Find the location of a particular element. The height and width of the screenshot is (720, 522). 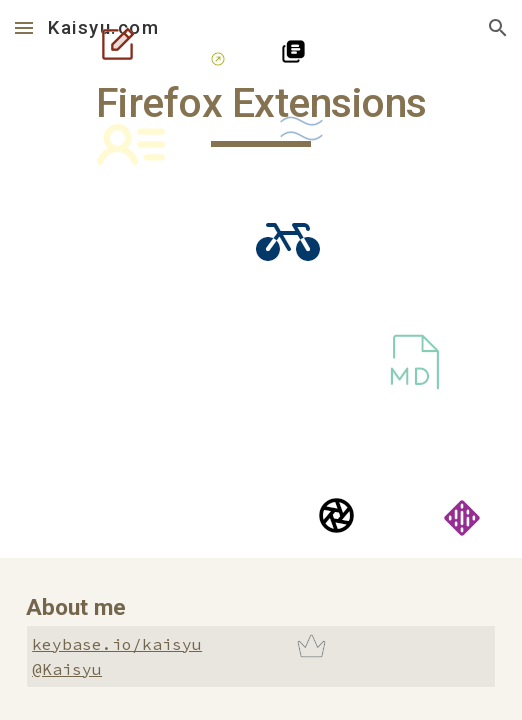

indicates premium or pro membership status is located at coordinates (311, 647).